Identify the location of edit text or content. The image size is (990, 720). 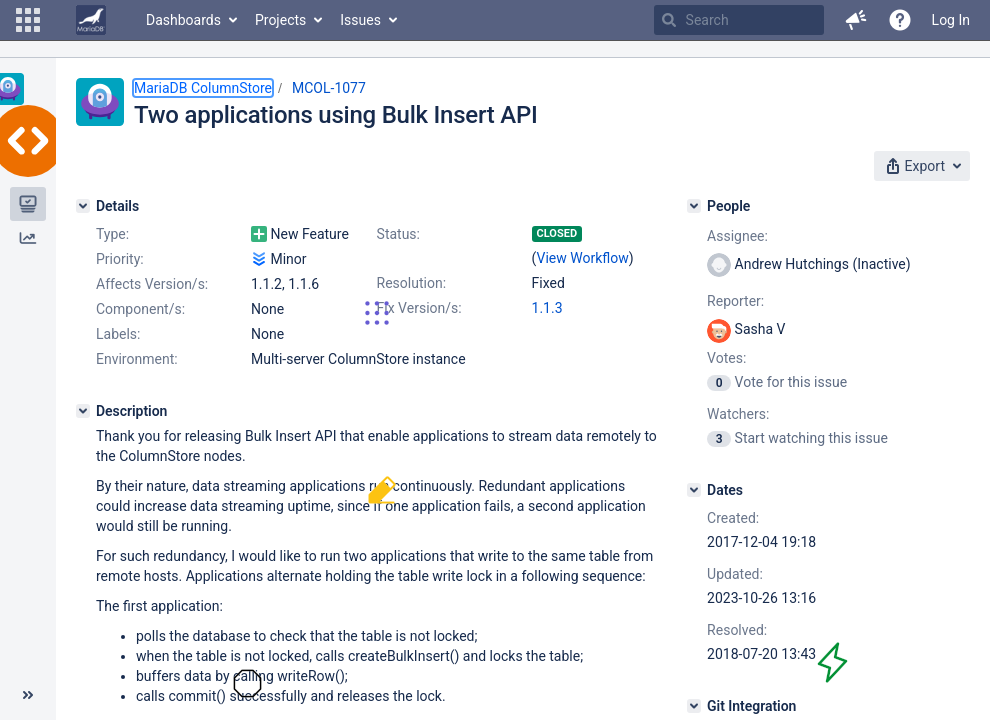
(381, 490).